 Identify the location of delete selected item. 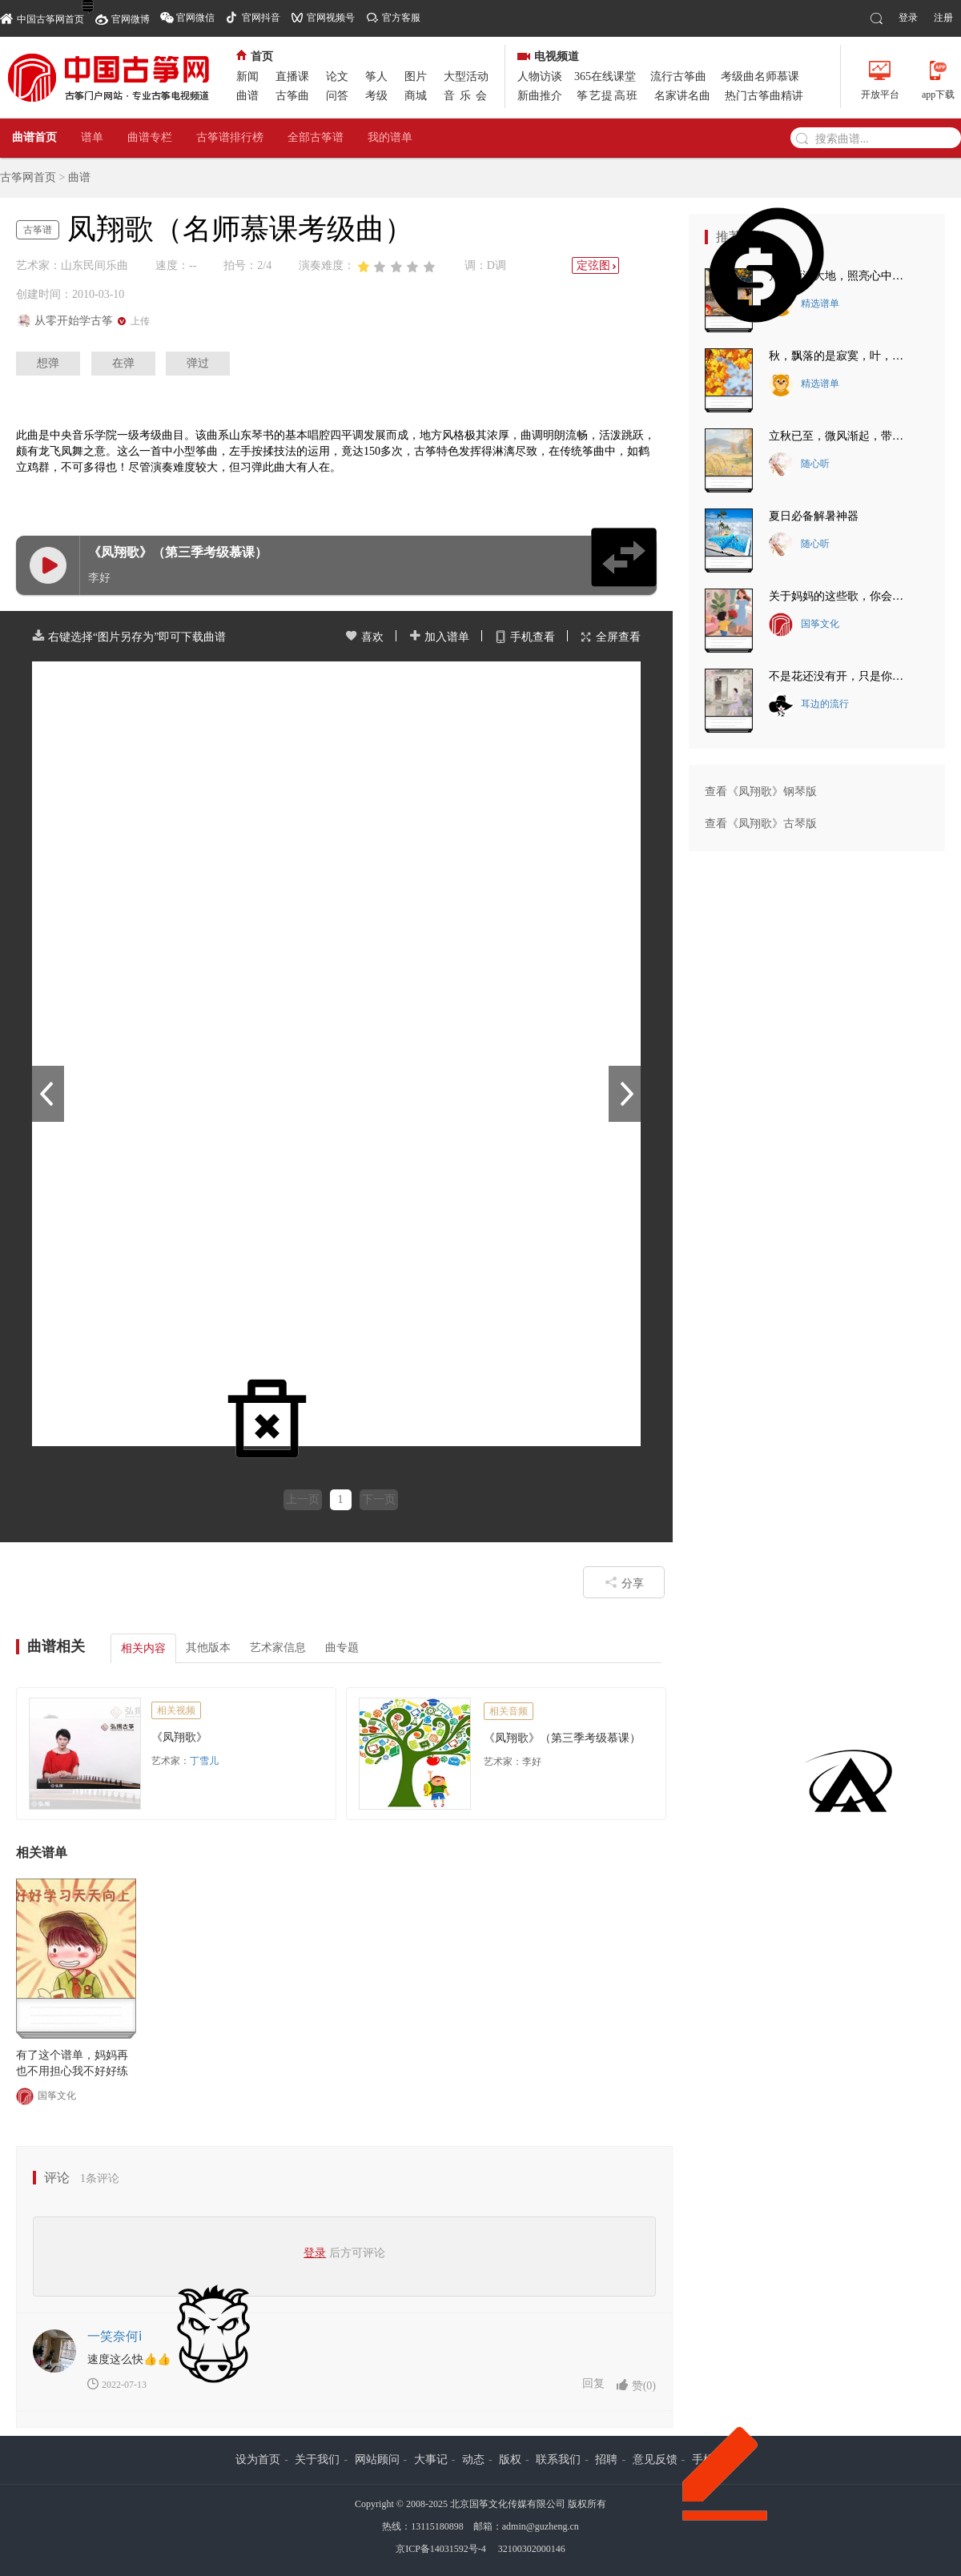
(267, 1418).